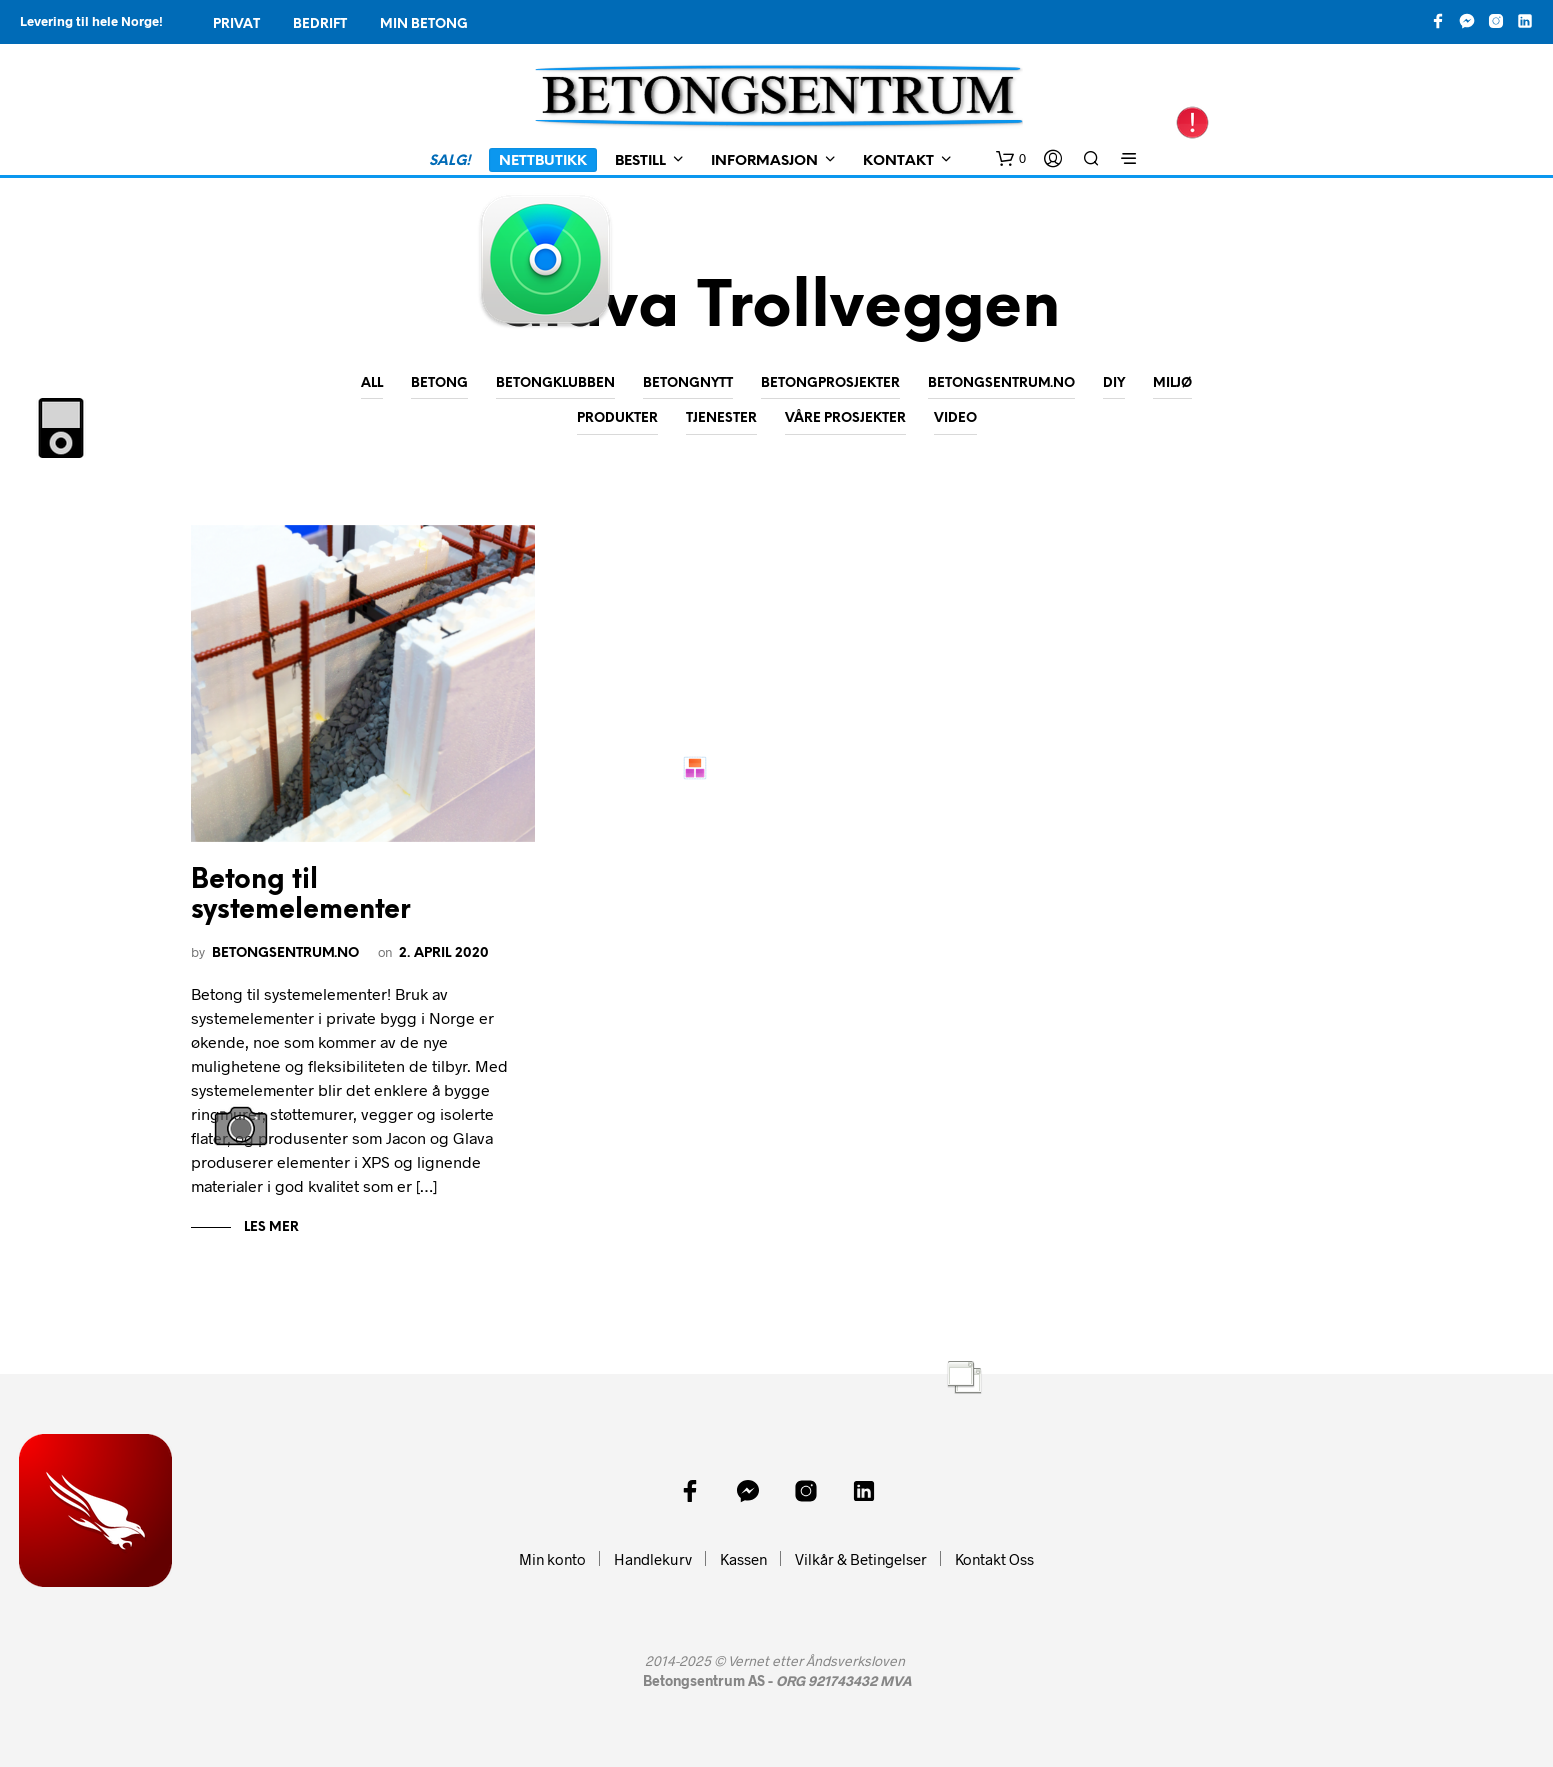 The height and width of the screenshot is (1767, 1553). What do you see at coordinates (695, 768) in the screenshot?
I see `select all items in the current view` at bounding box center [695, 768].